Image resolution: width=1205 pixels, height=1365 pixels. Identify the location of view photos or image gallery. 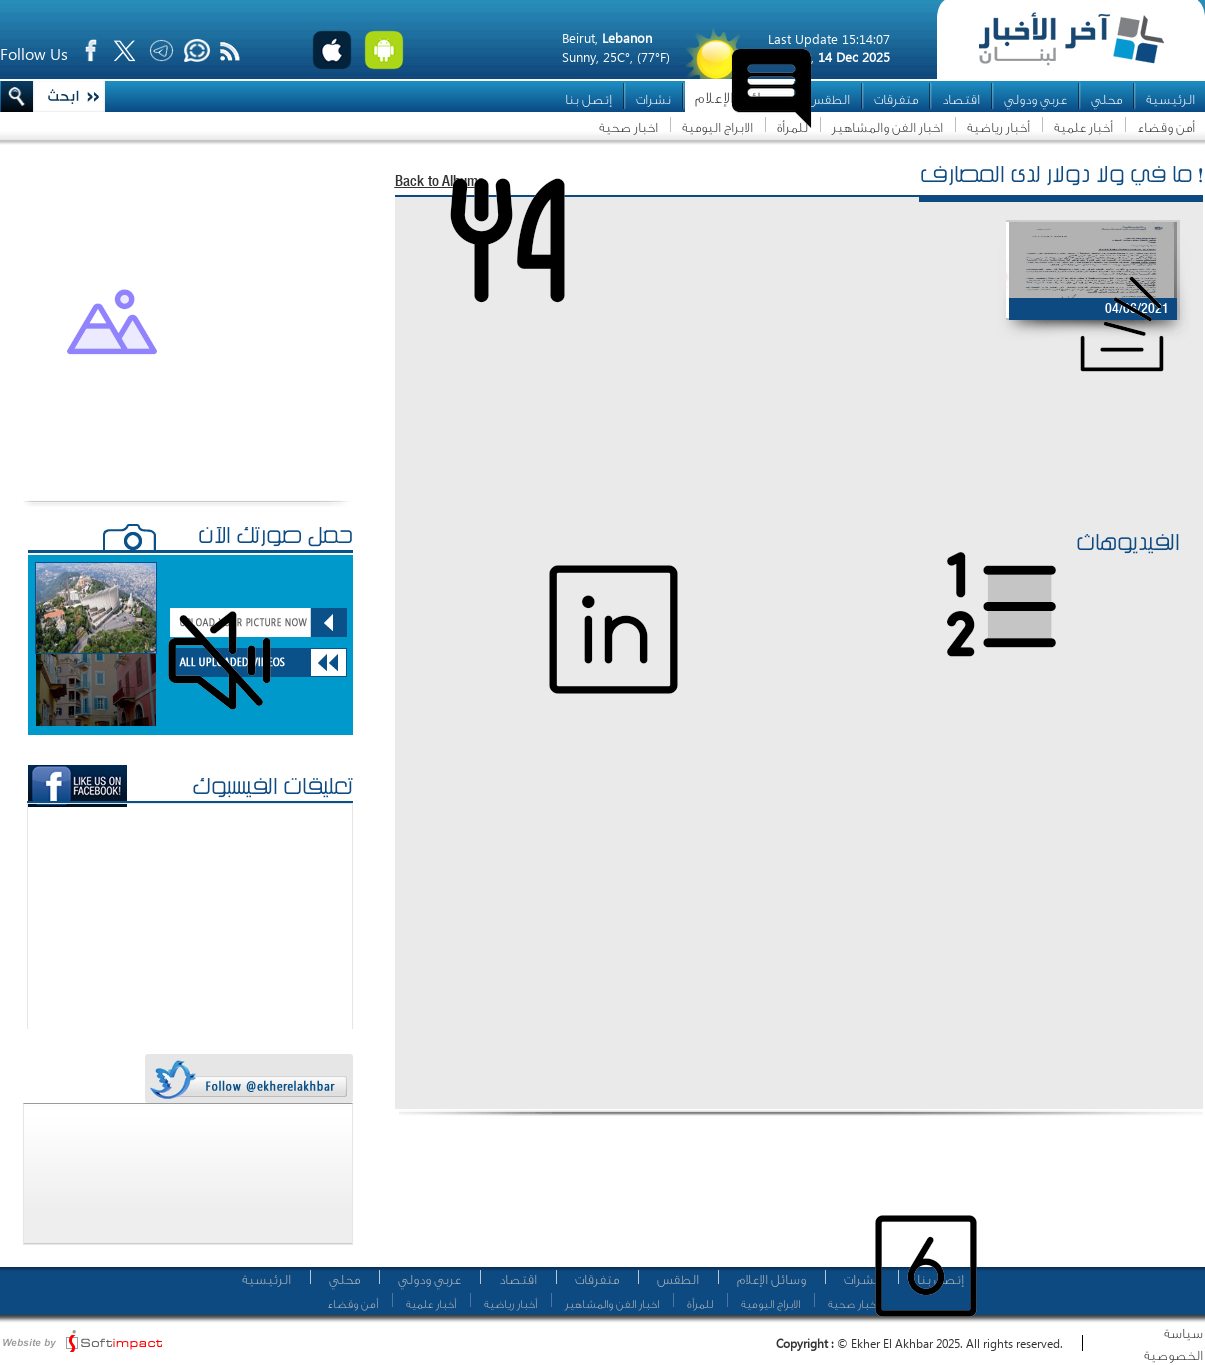
(112, 326).